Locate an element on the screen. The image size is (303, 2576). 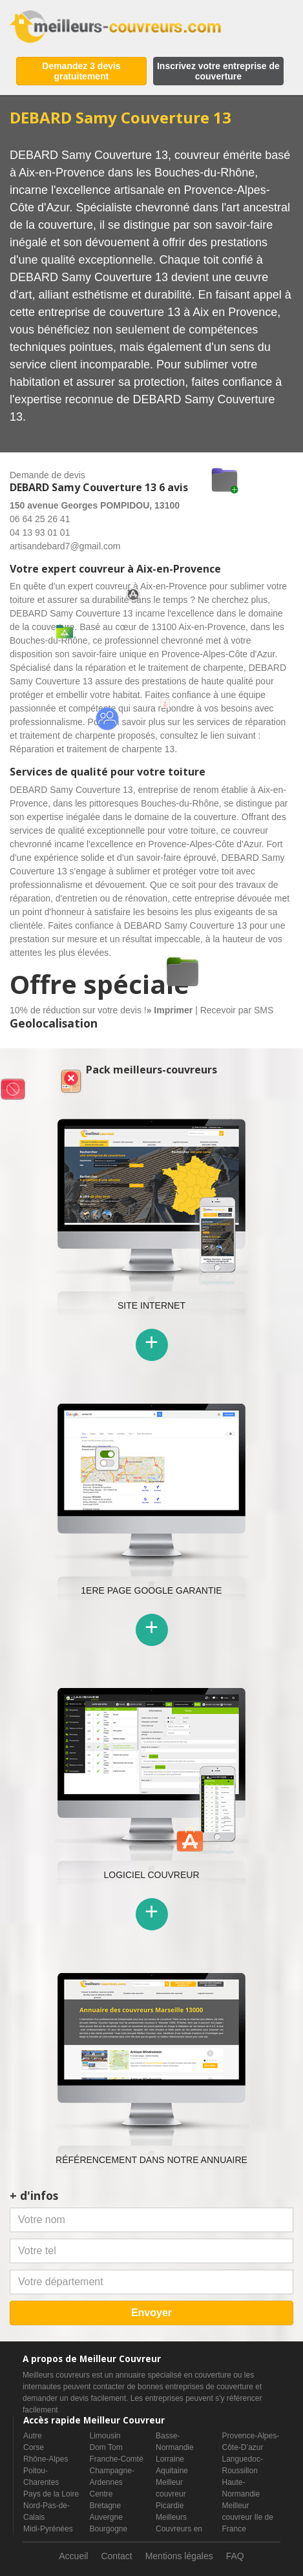
open a folder or directory is located at coordinates (182, 971).